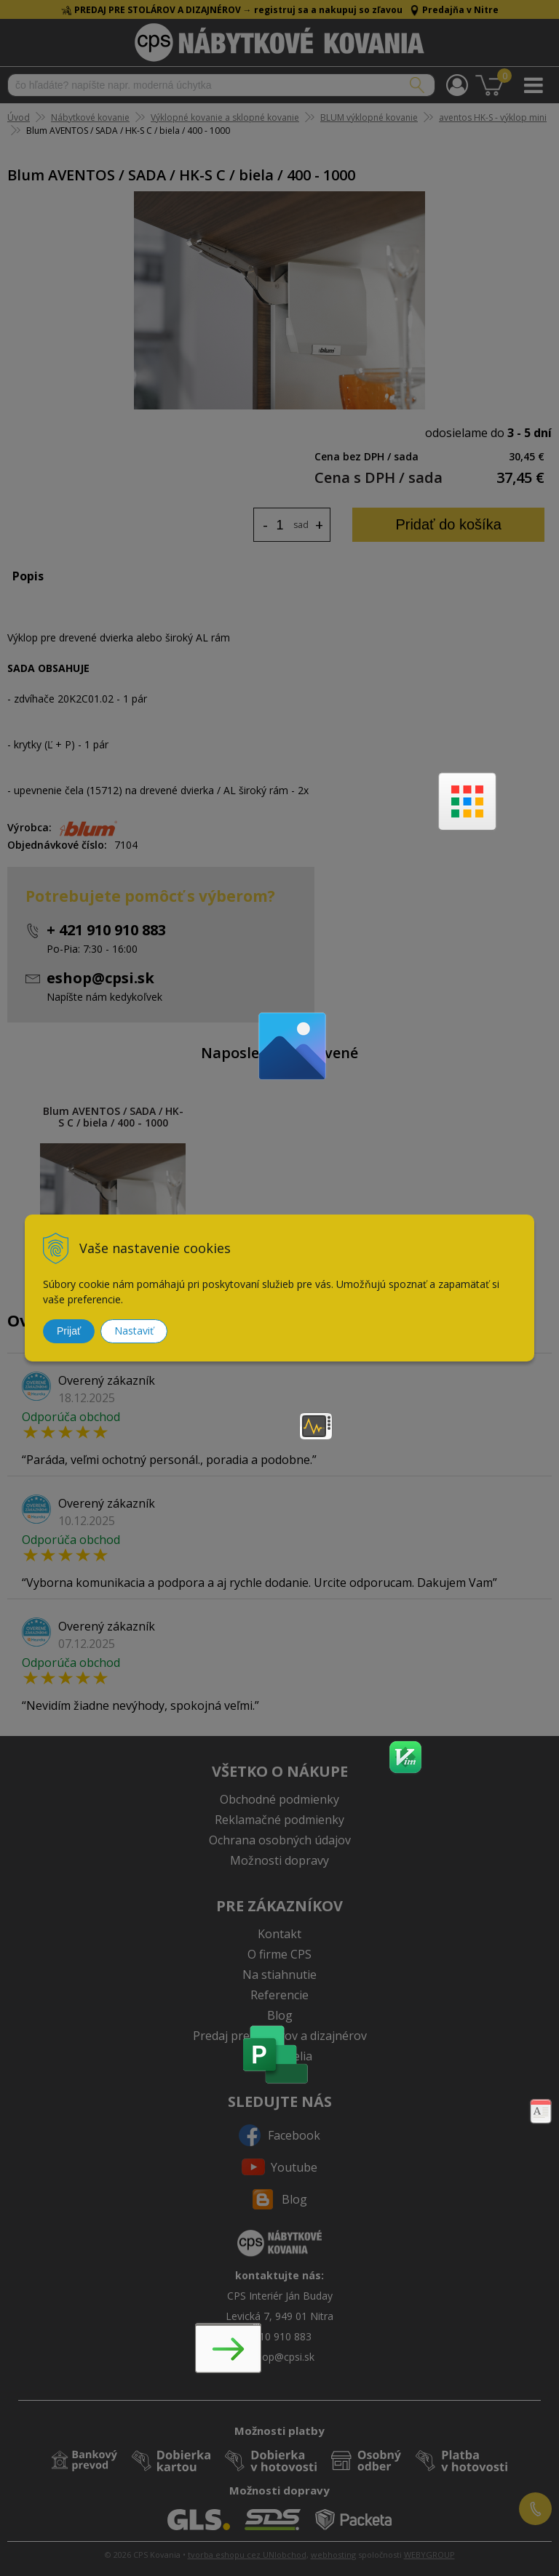  Describe the element at coordinates (541, 2111) in the screenshot. I see `open the gnome books e-reader application` at that location.